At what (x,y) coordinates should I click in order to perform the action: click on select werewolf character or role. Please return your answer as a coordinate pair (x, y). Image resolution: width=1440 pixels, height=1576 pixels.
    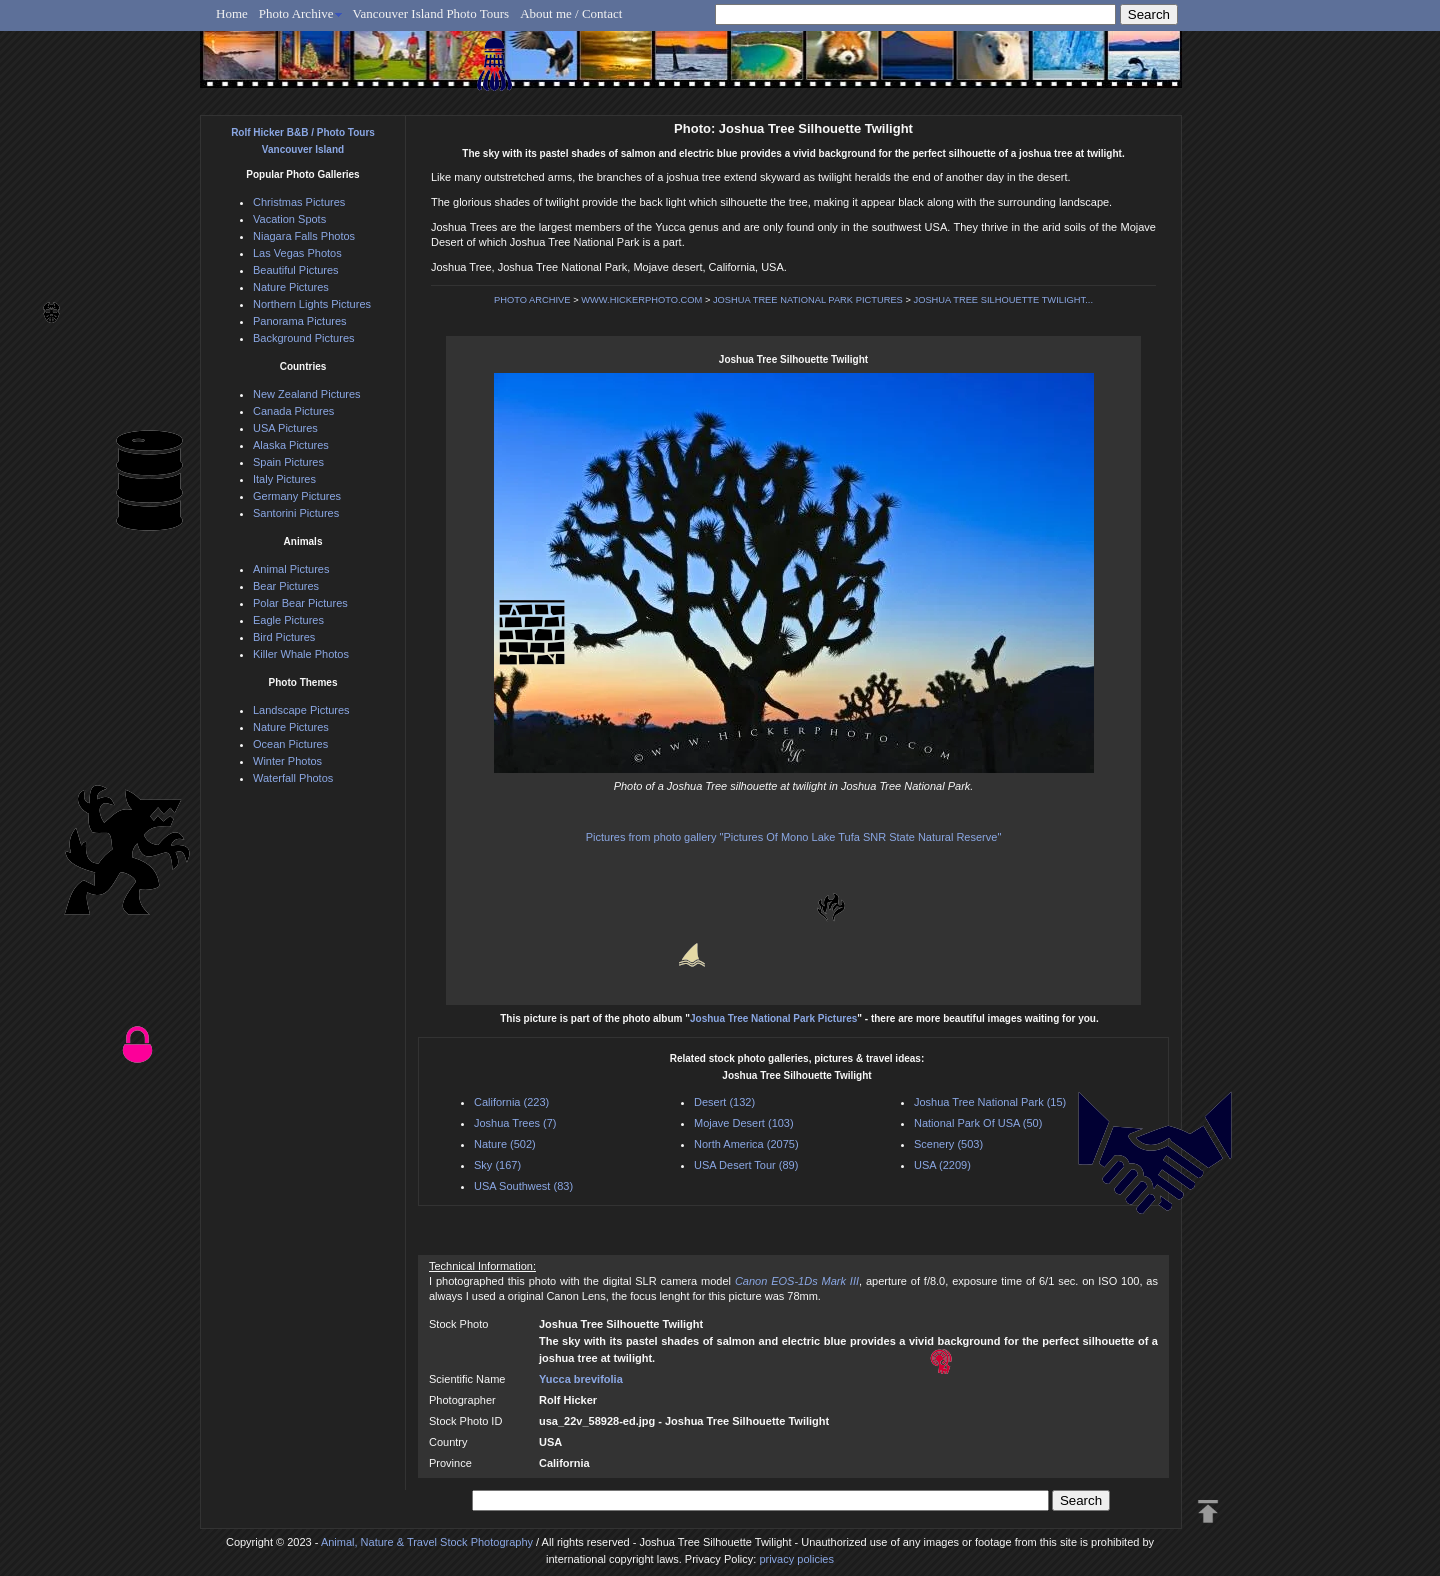
    Looking at the image, I should click on (127, 850).